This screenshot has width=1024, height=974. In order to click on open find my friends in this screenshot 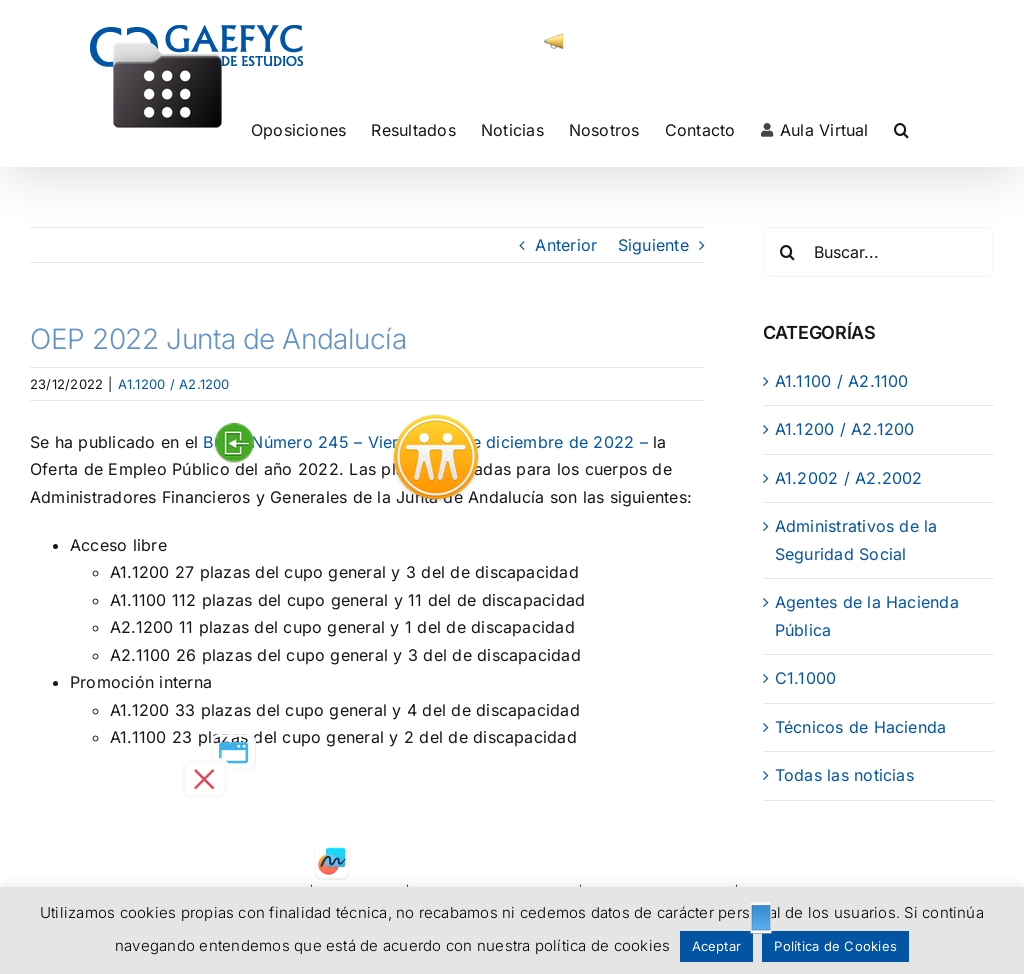, I will do `click(436, 457)`.